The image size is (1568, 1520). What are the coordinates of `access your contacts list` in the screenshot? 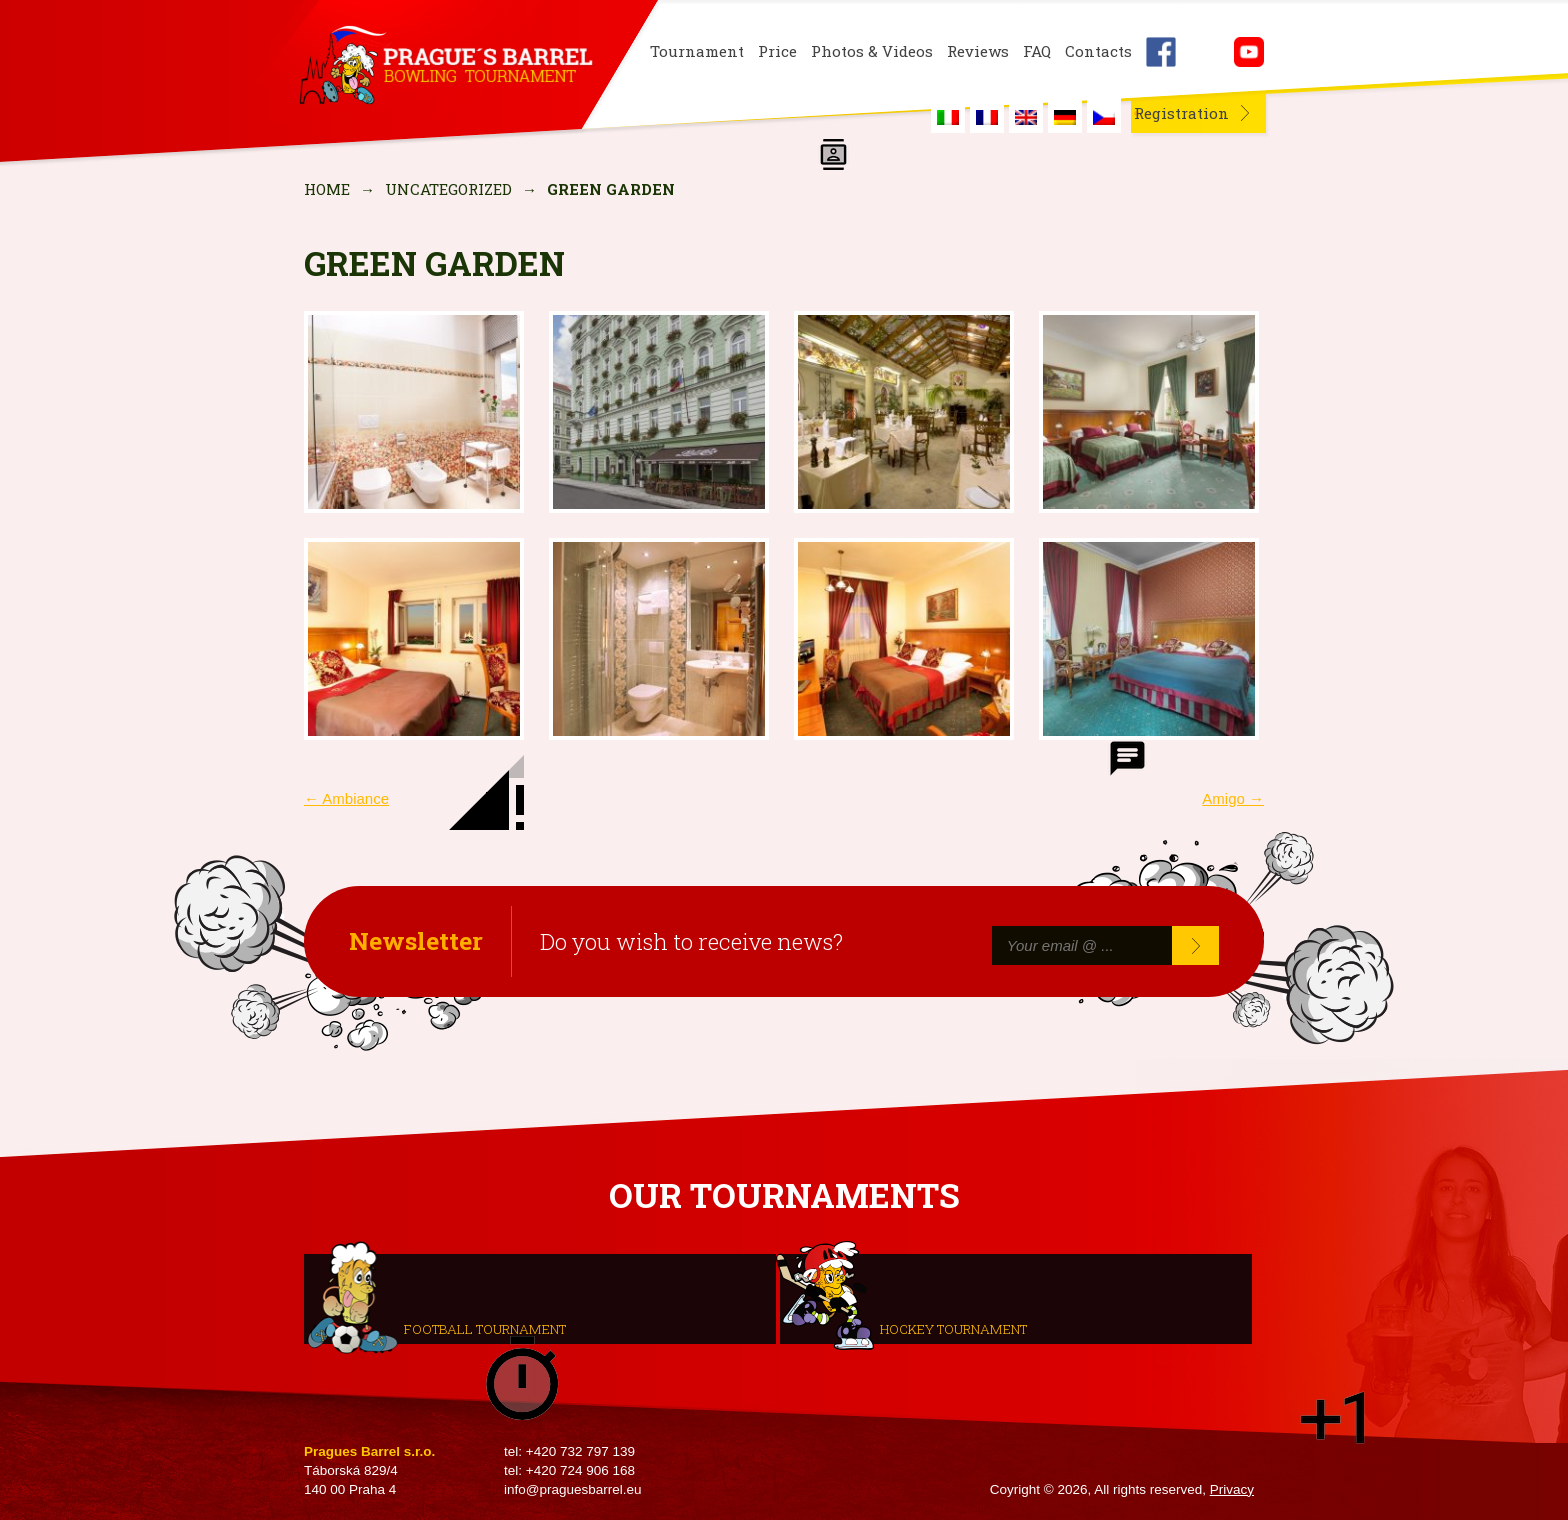 It's located at (833, 154).